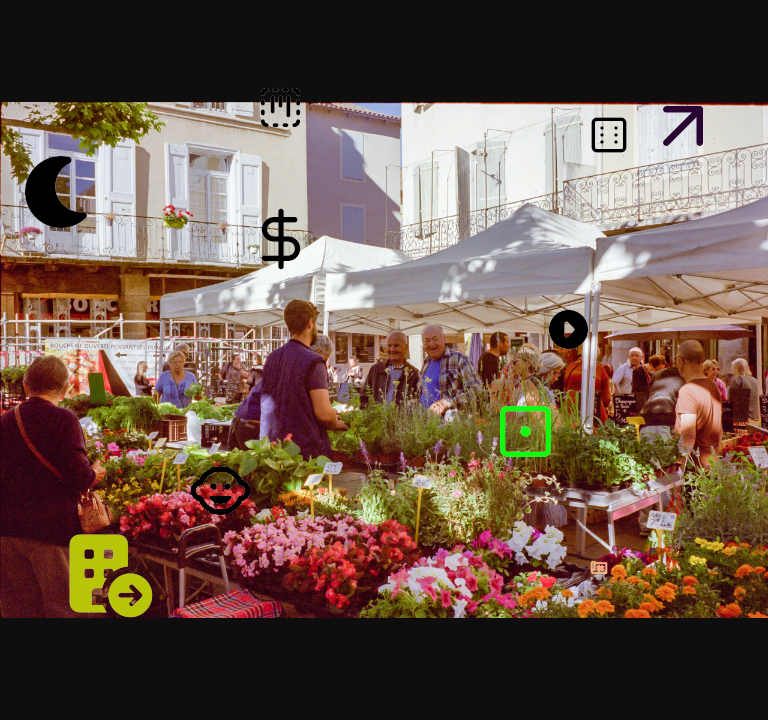 This screenshot has width=768, height=720. I want to click on toggle dark mode, so click(61, 192).